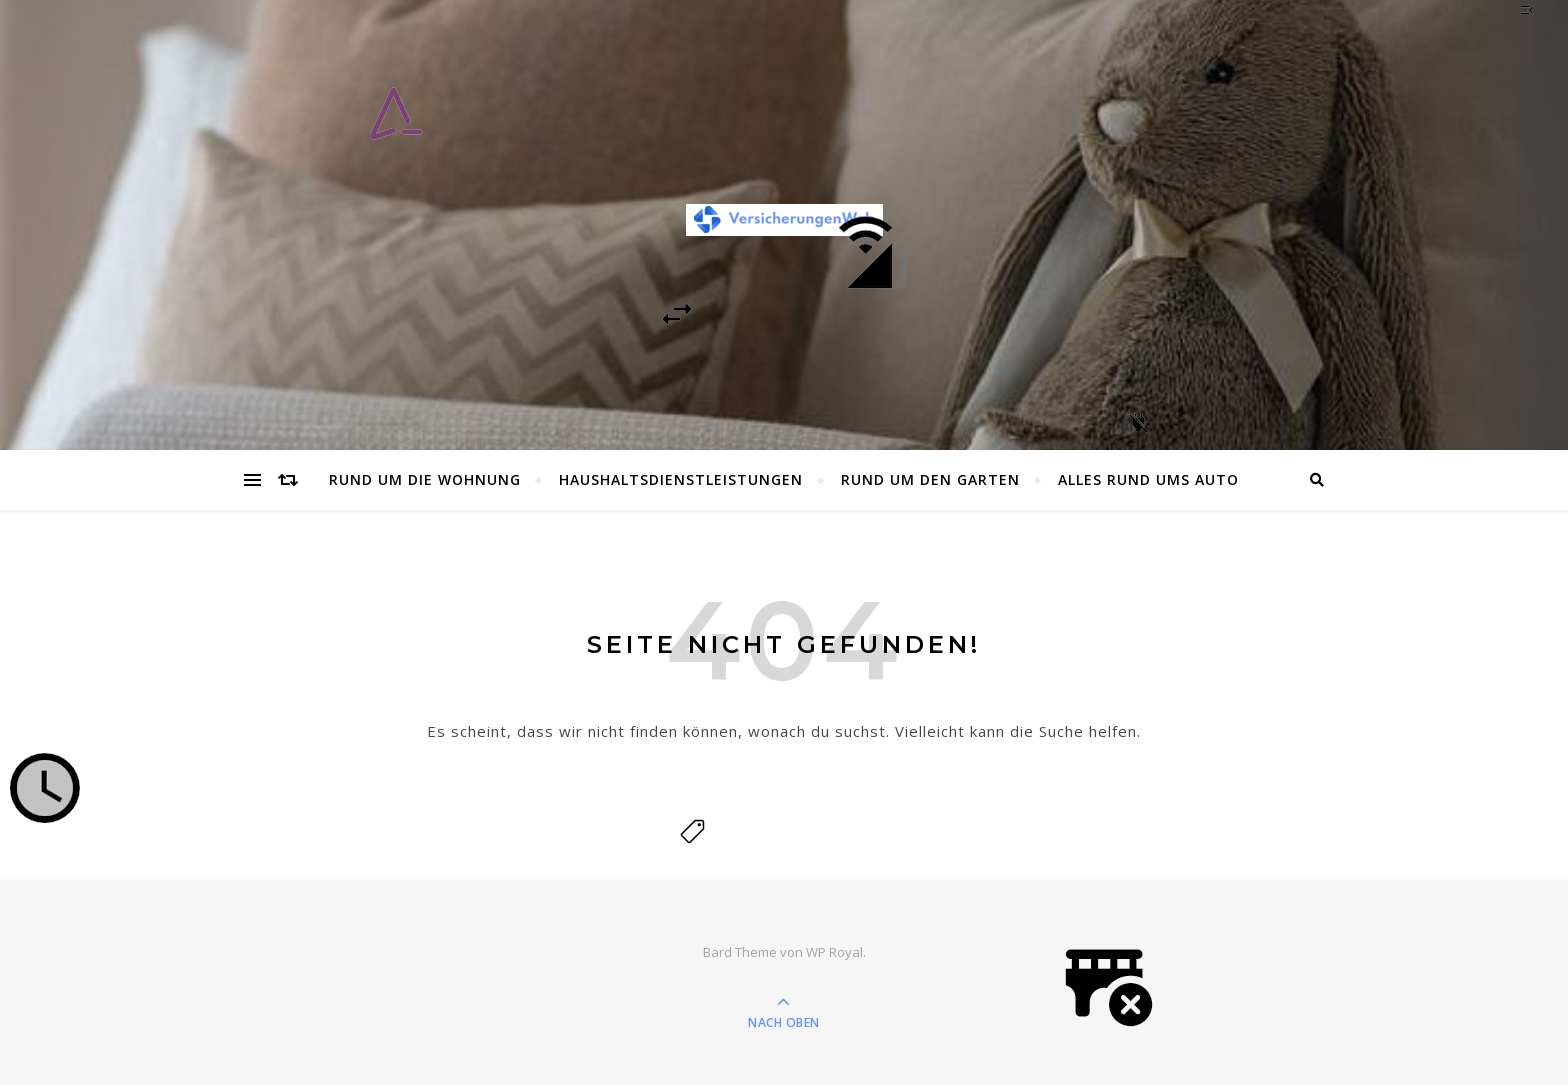  I want to click on remove a navigation waypoint, so click(393, 113).